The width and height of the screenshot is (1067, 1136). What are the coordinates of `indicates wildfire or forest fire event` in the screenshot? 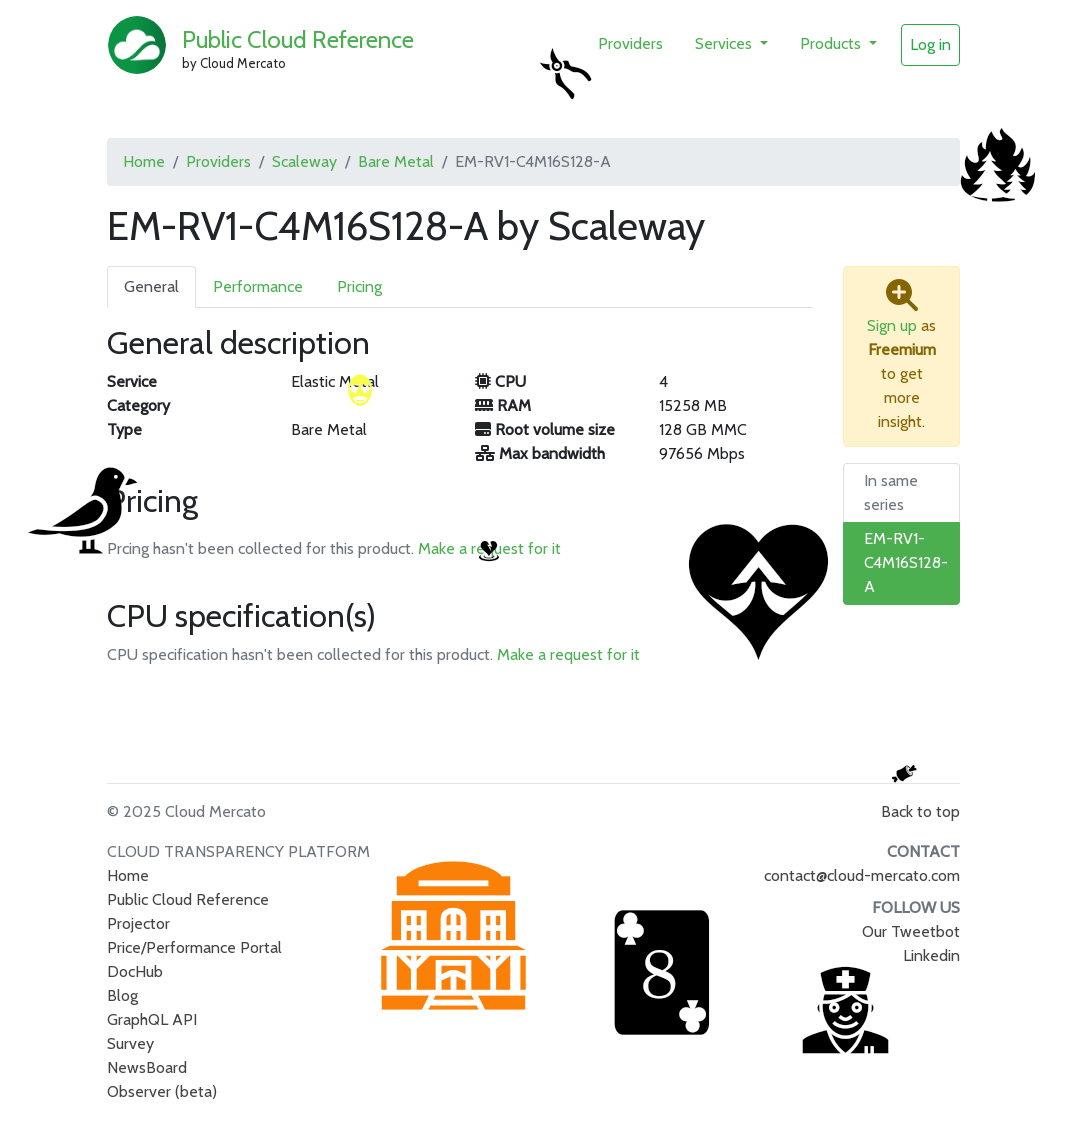 It's located at (998, 165).